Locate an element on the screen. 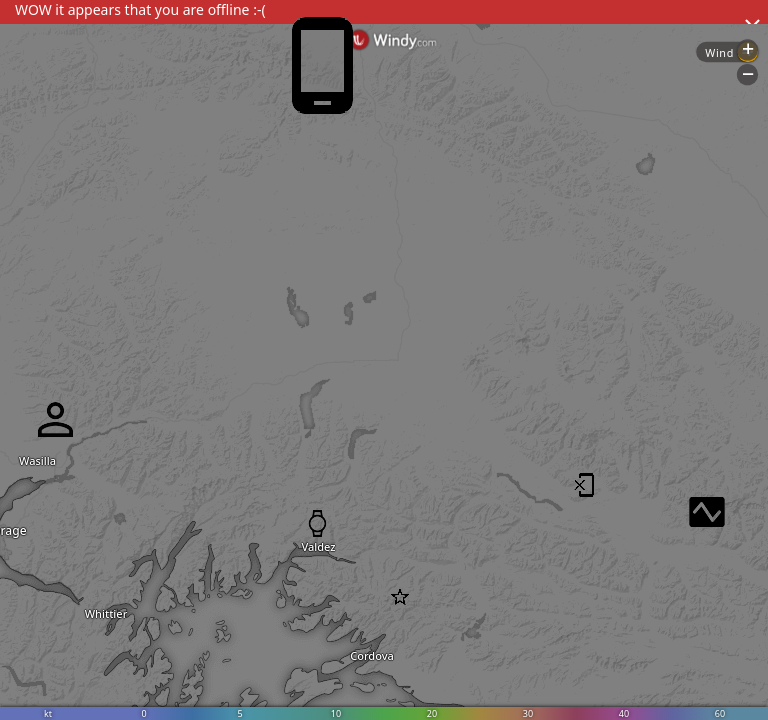 This screenshot has width=768, height=720. indicates an android device is located at coordinates (322, 65).